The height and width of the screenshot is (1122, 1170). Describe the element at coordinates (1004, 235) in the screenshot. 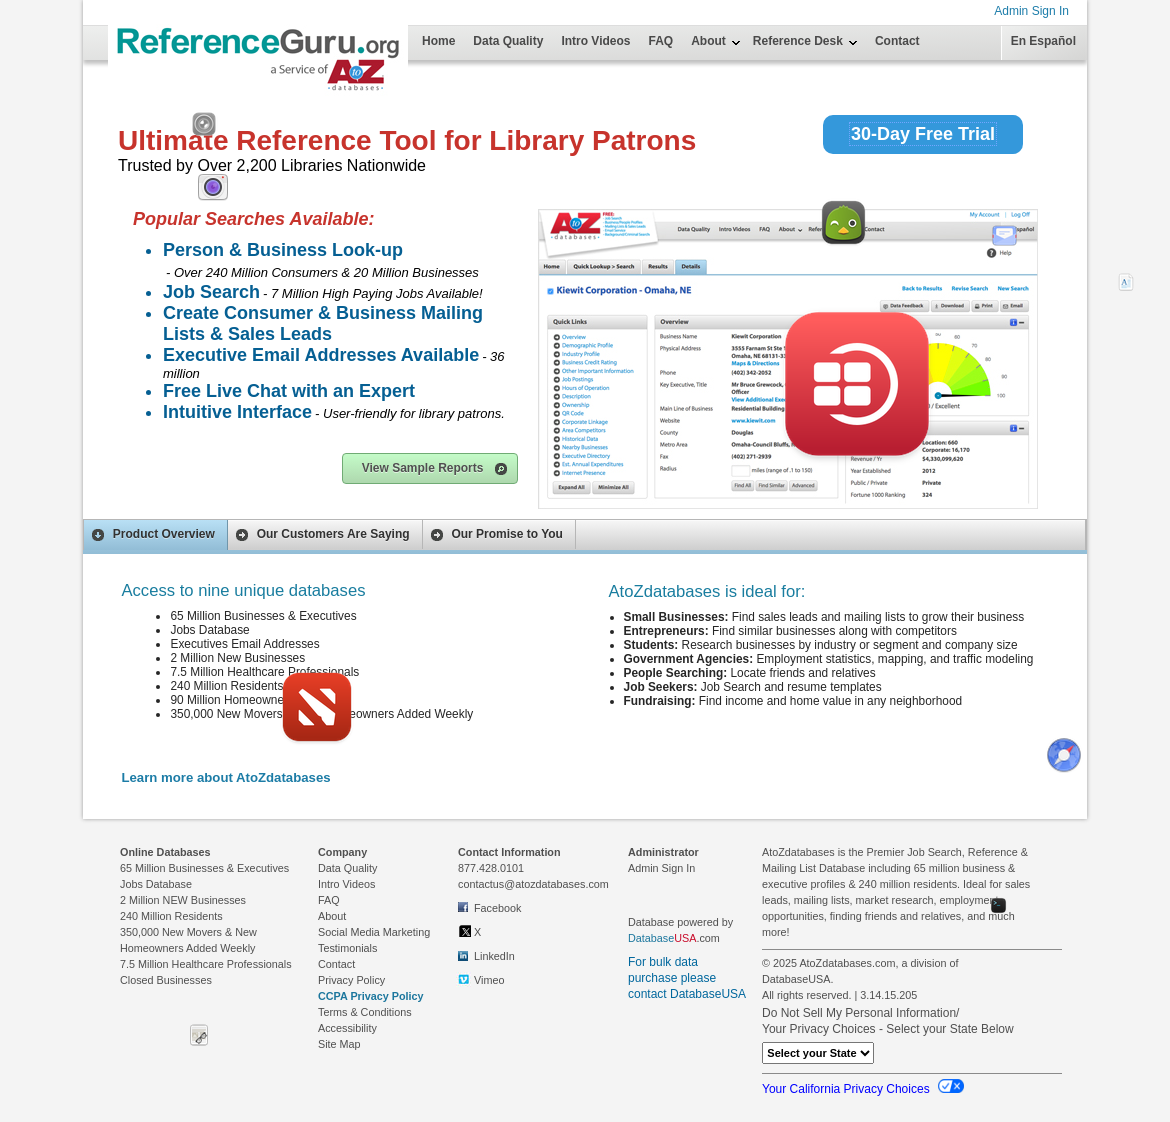

I see `open email application` at that location.